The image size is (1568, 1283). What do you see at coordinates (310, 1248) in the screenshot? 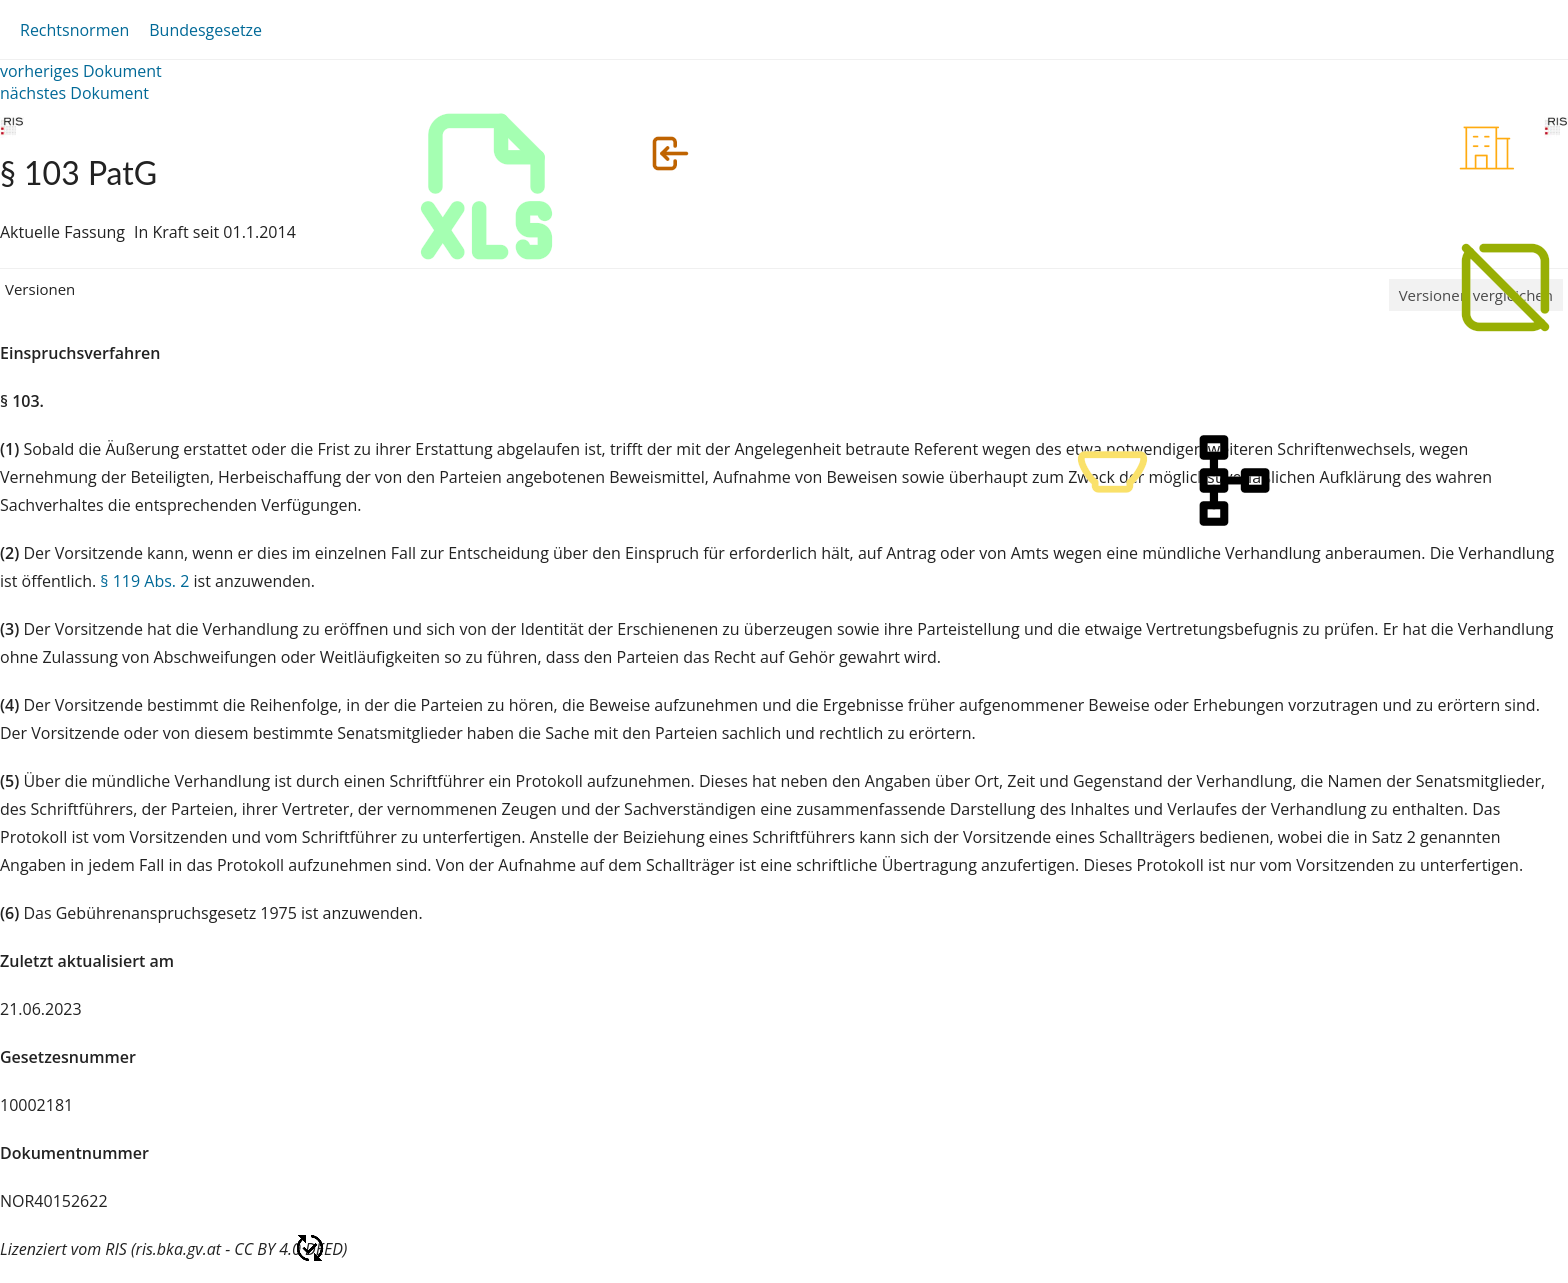
I see `indicates content has been published with recent changes` at bounding box center [310, 1248].